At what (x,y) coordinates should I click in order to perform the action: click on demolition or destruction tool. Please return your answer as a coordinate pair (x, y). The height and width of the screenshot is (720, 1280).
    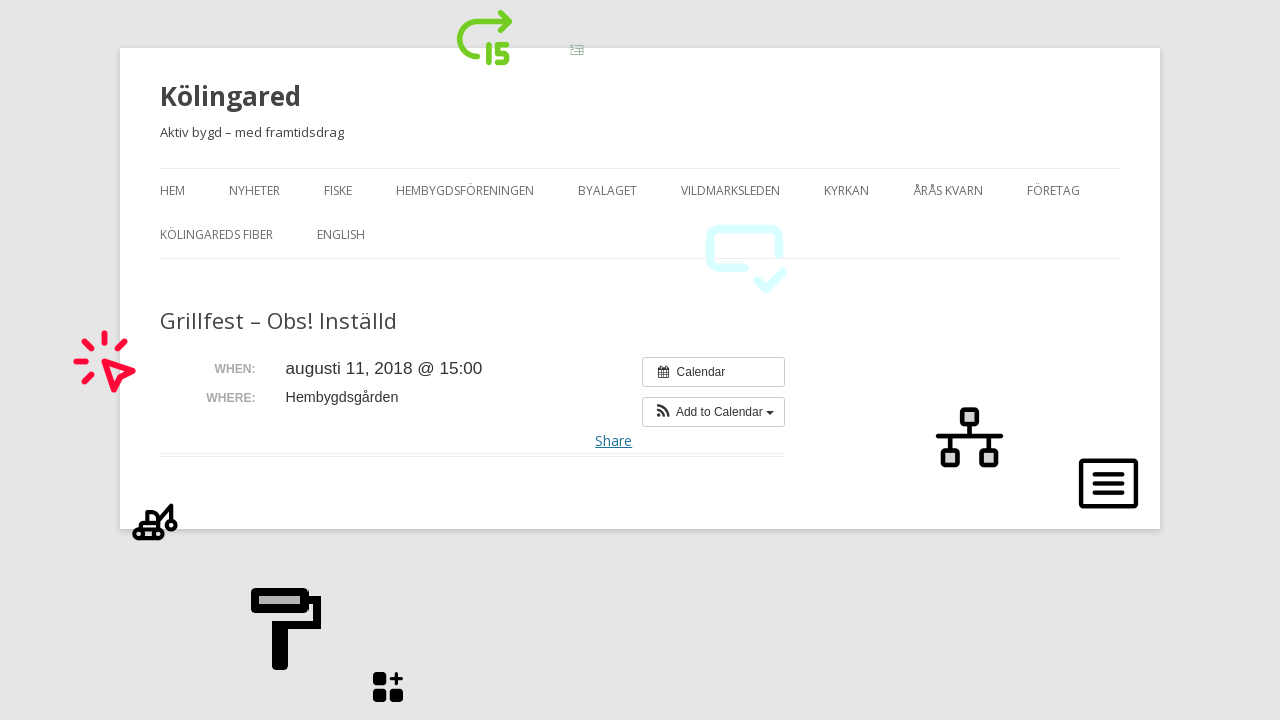
    Looking at the image, I should click on (156, 523).